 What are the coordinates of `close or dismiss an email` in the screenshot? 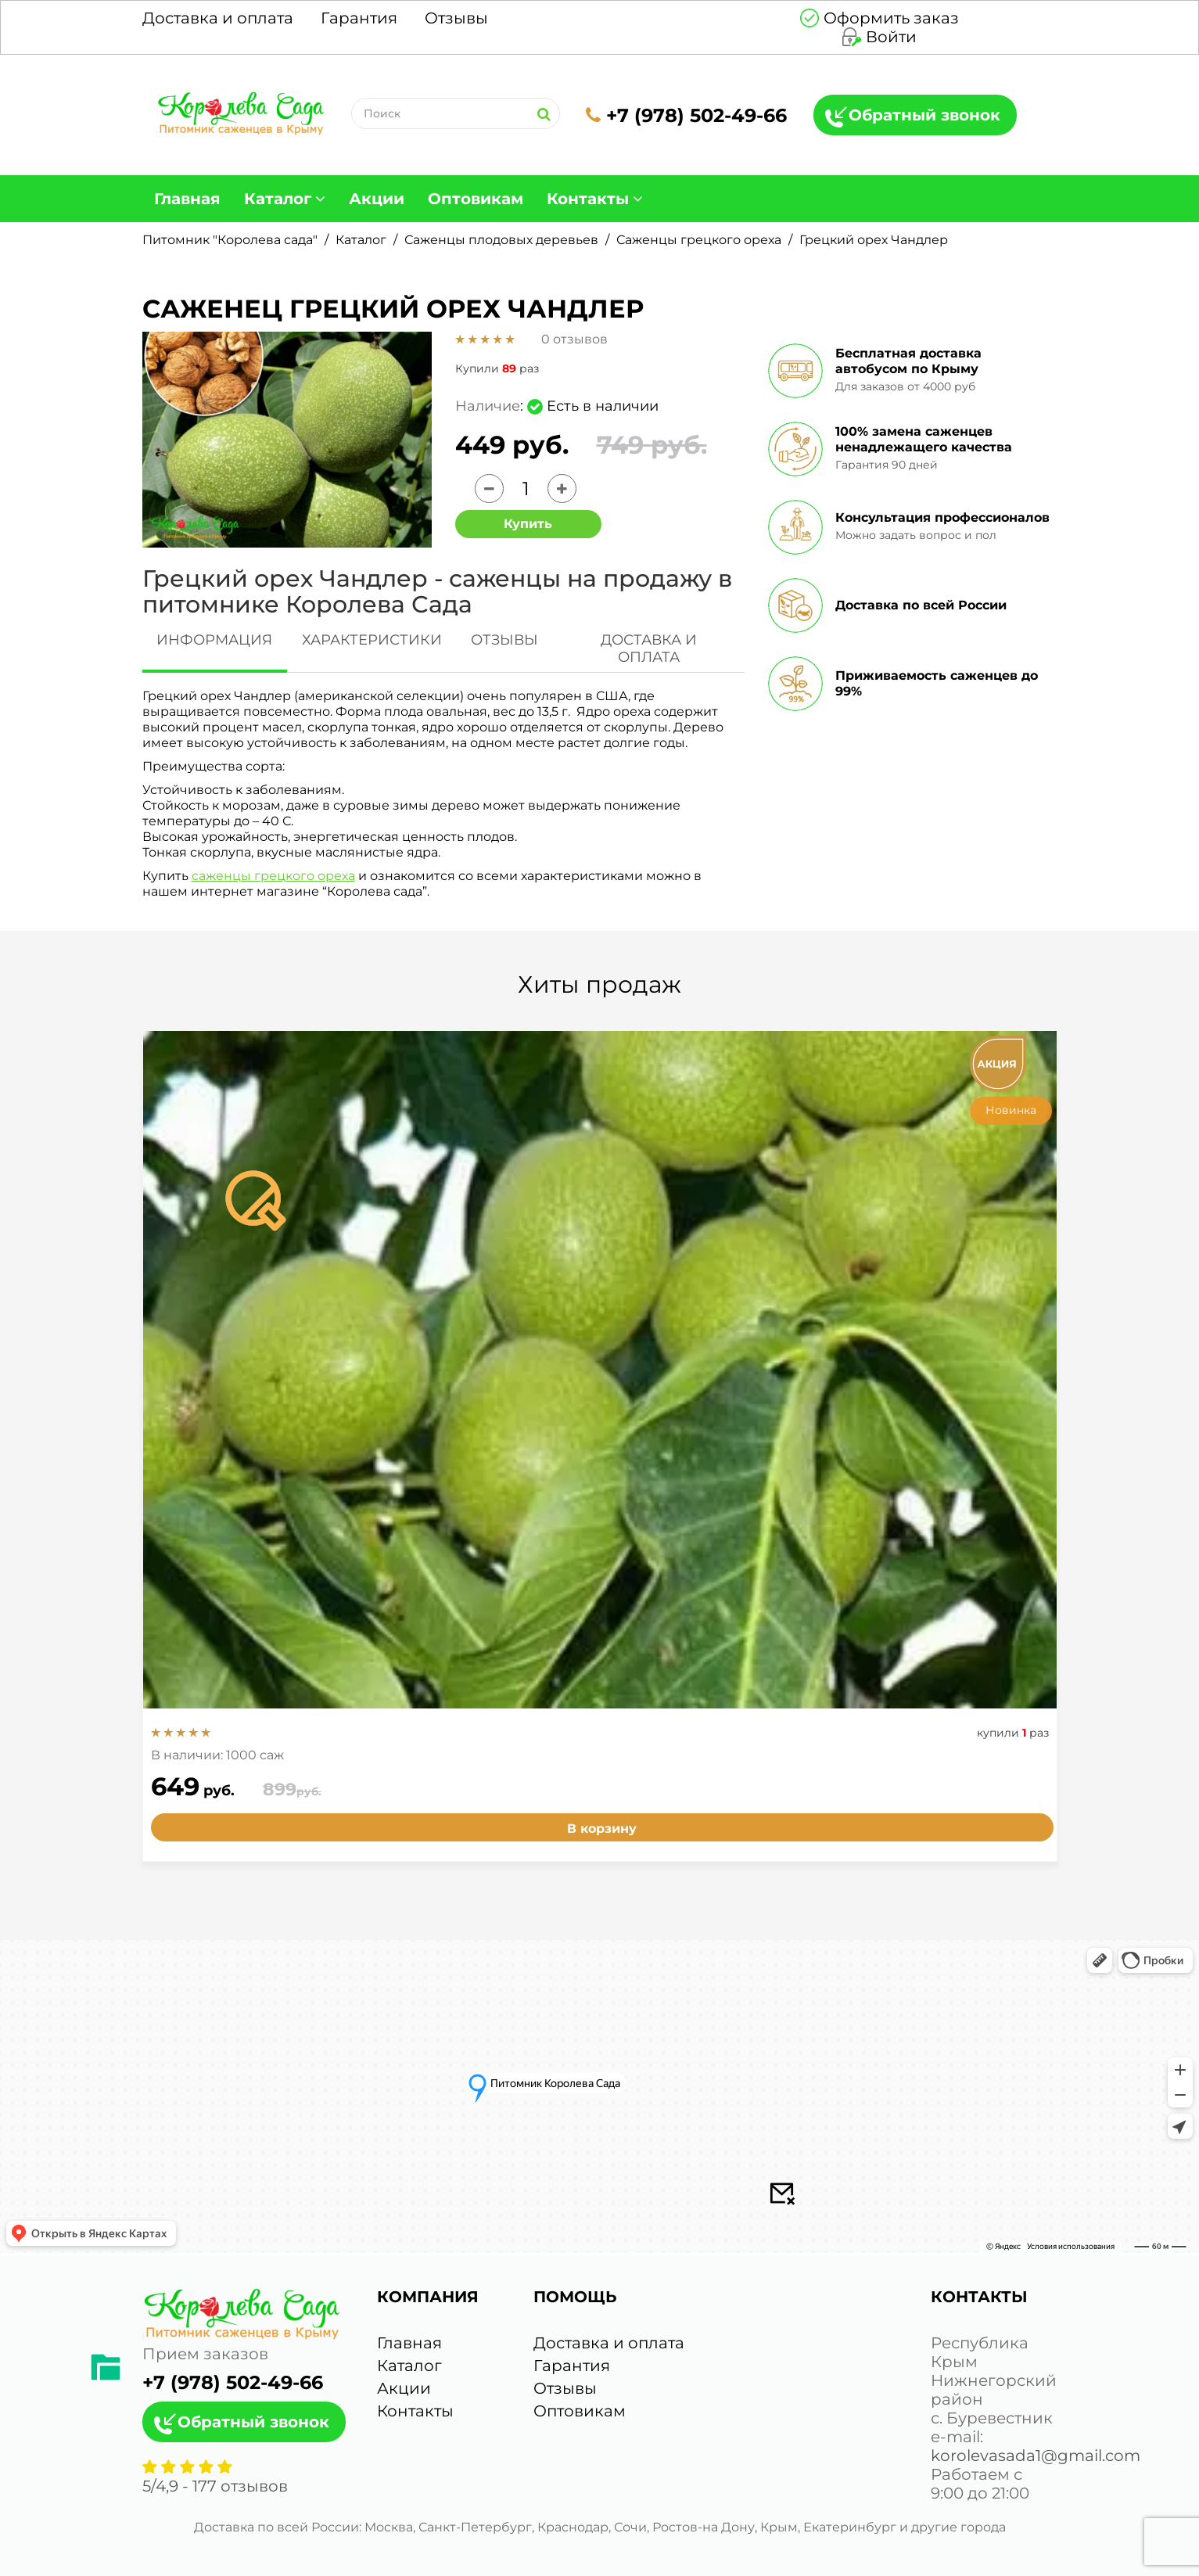 It's located at (781, 2193).